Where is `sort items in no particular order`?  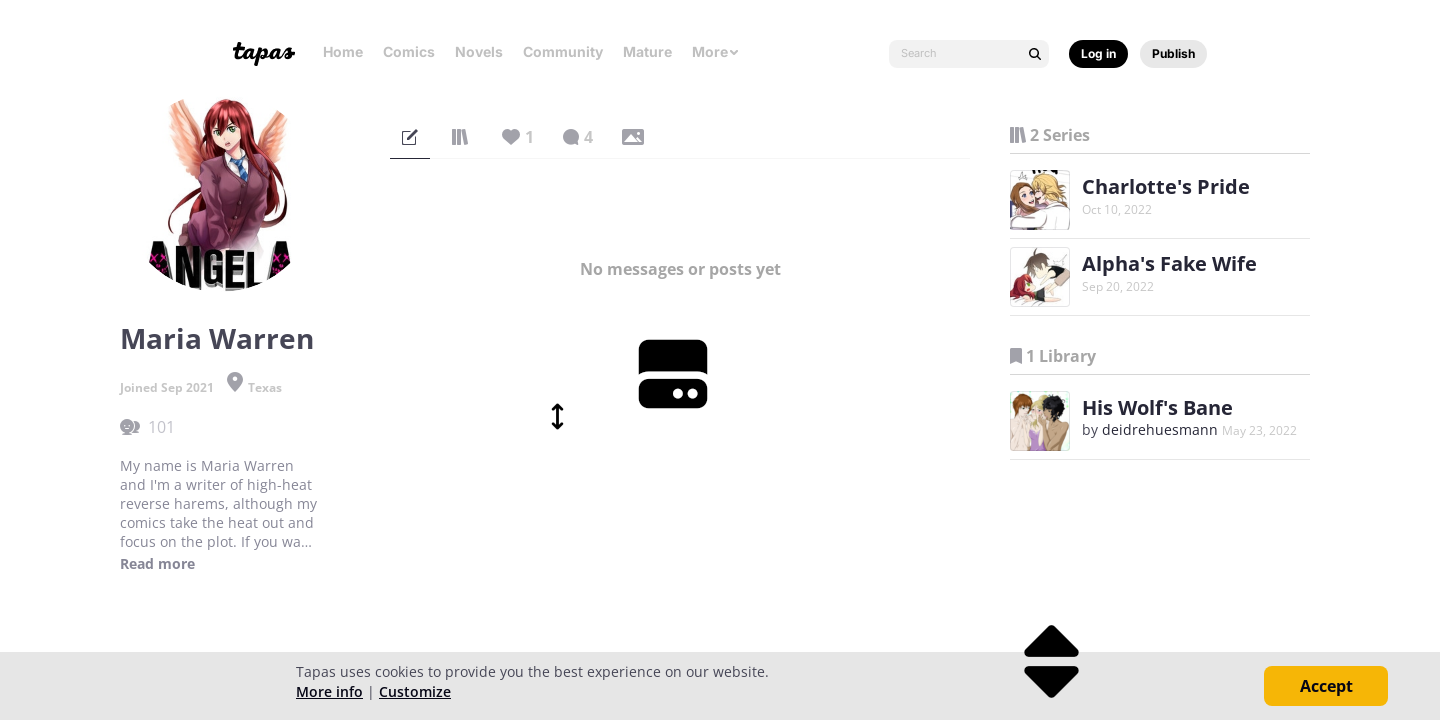
sort items in no particular order is located at coordinates (1051, 661).